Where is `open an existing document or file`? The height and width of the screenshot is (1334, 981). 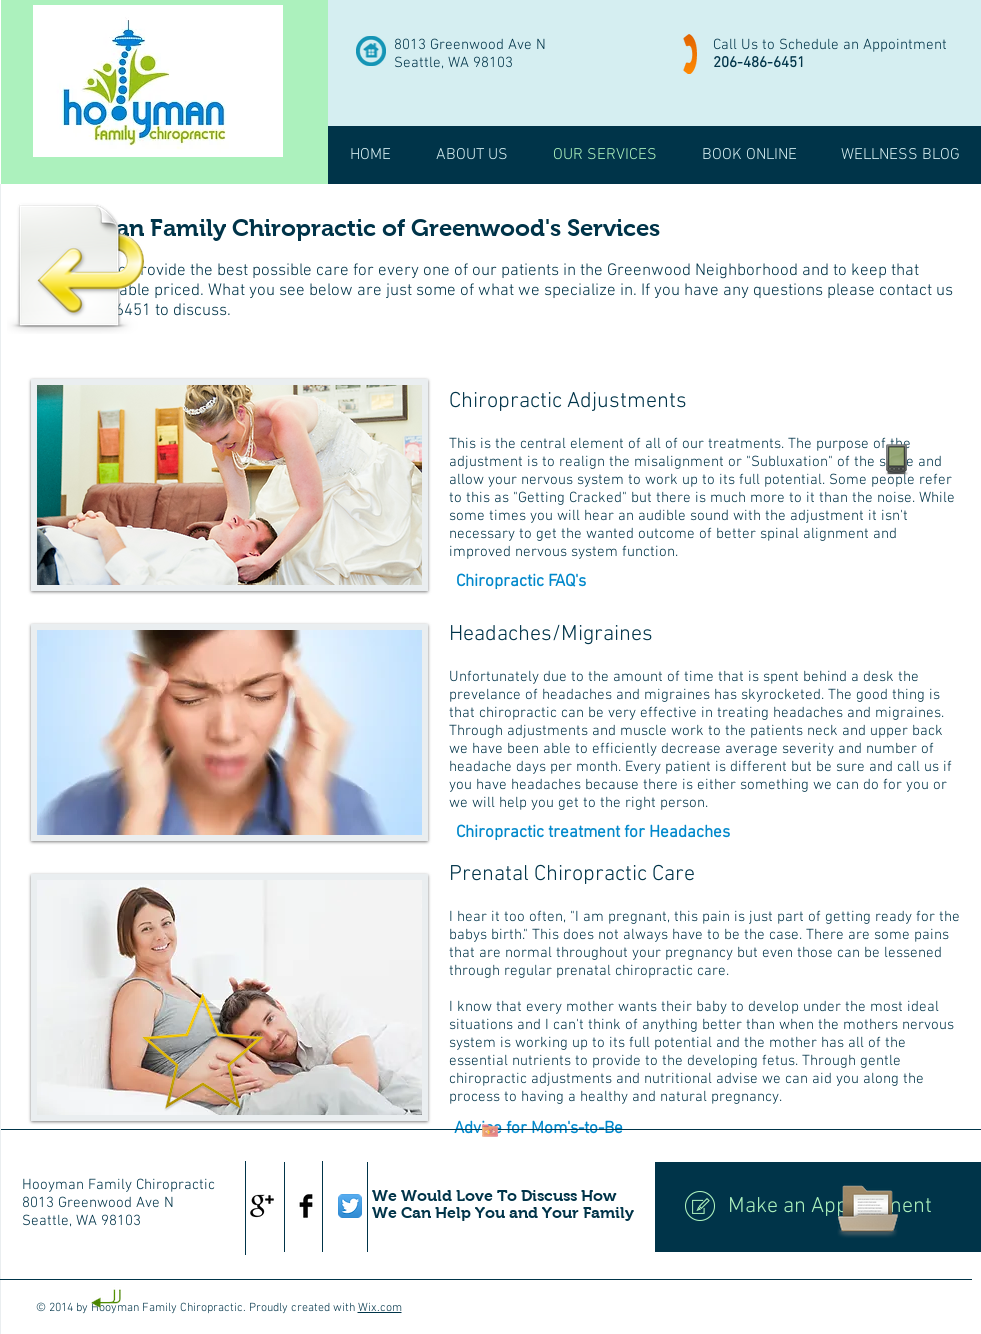
open an existing document or file is located at coordinates (867, 1211).